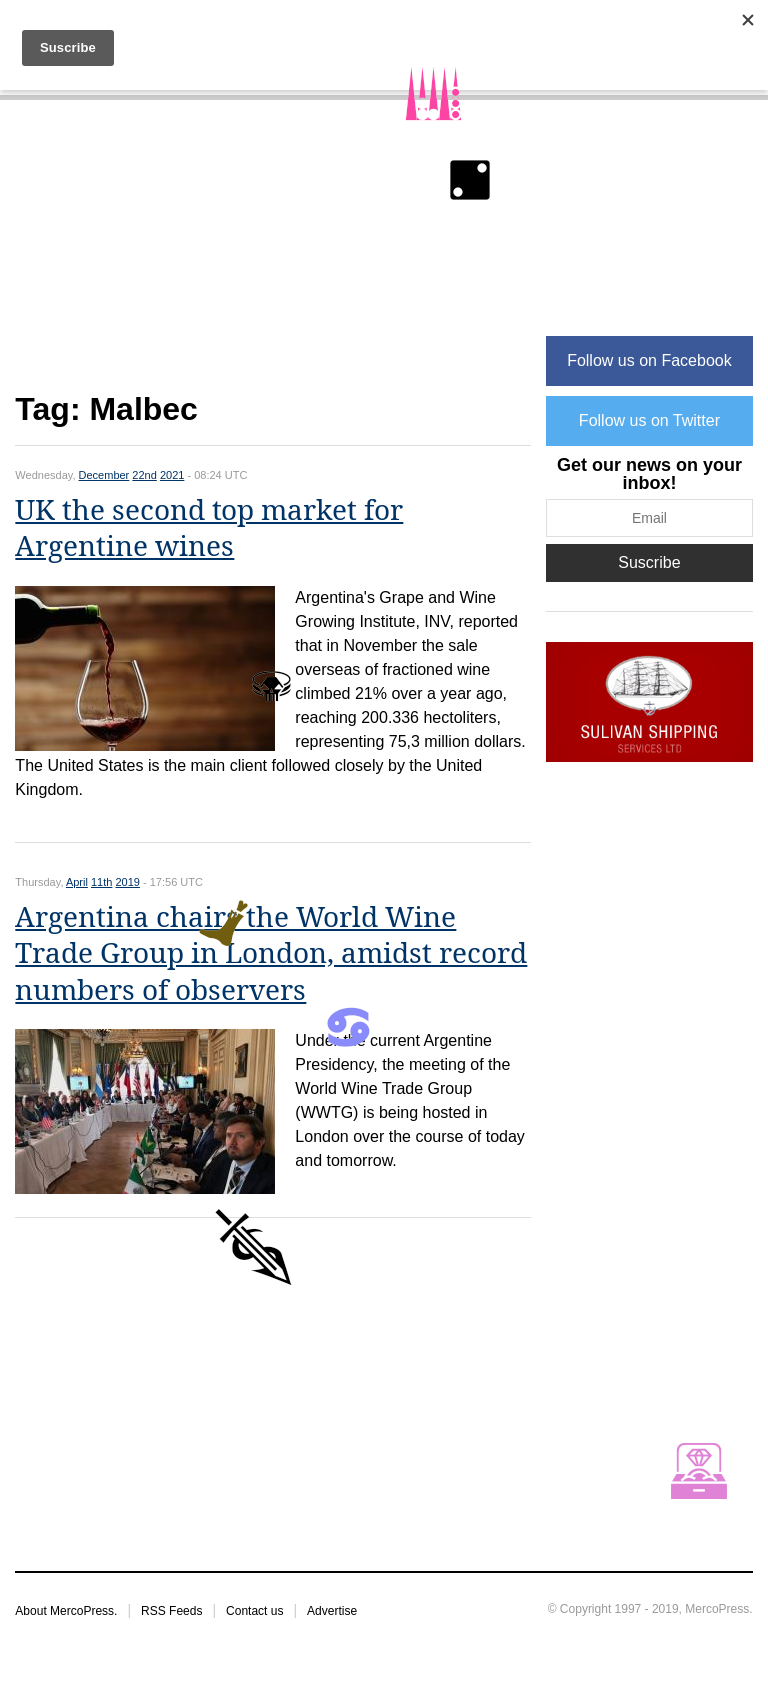 The height and width of the screenshot is (1683, 768). I want to click on view cancer zodiac sign information, so click(348, 1027).